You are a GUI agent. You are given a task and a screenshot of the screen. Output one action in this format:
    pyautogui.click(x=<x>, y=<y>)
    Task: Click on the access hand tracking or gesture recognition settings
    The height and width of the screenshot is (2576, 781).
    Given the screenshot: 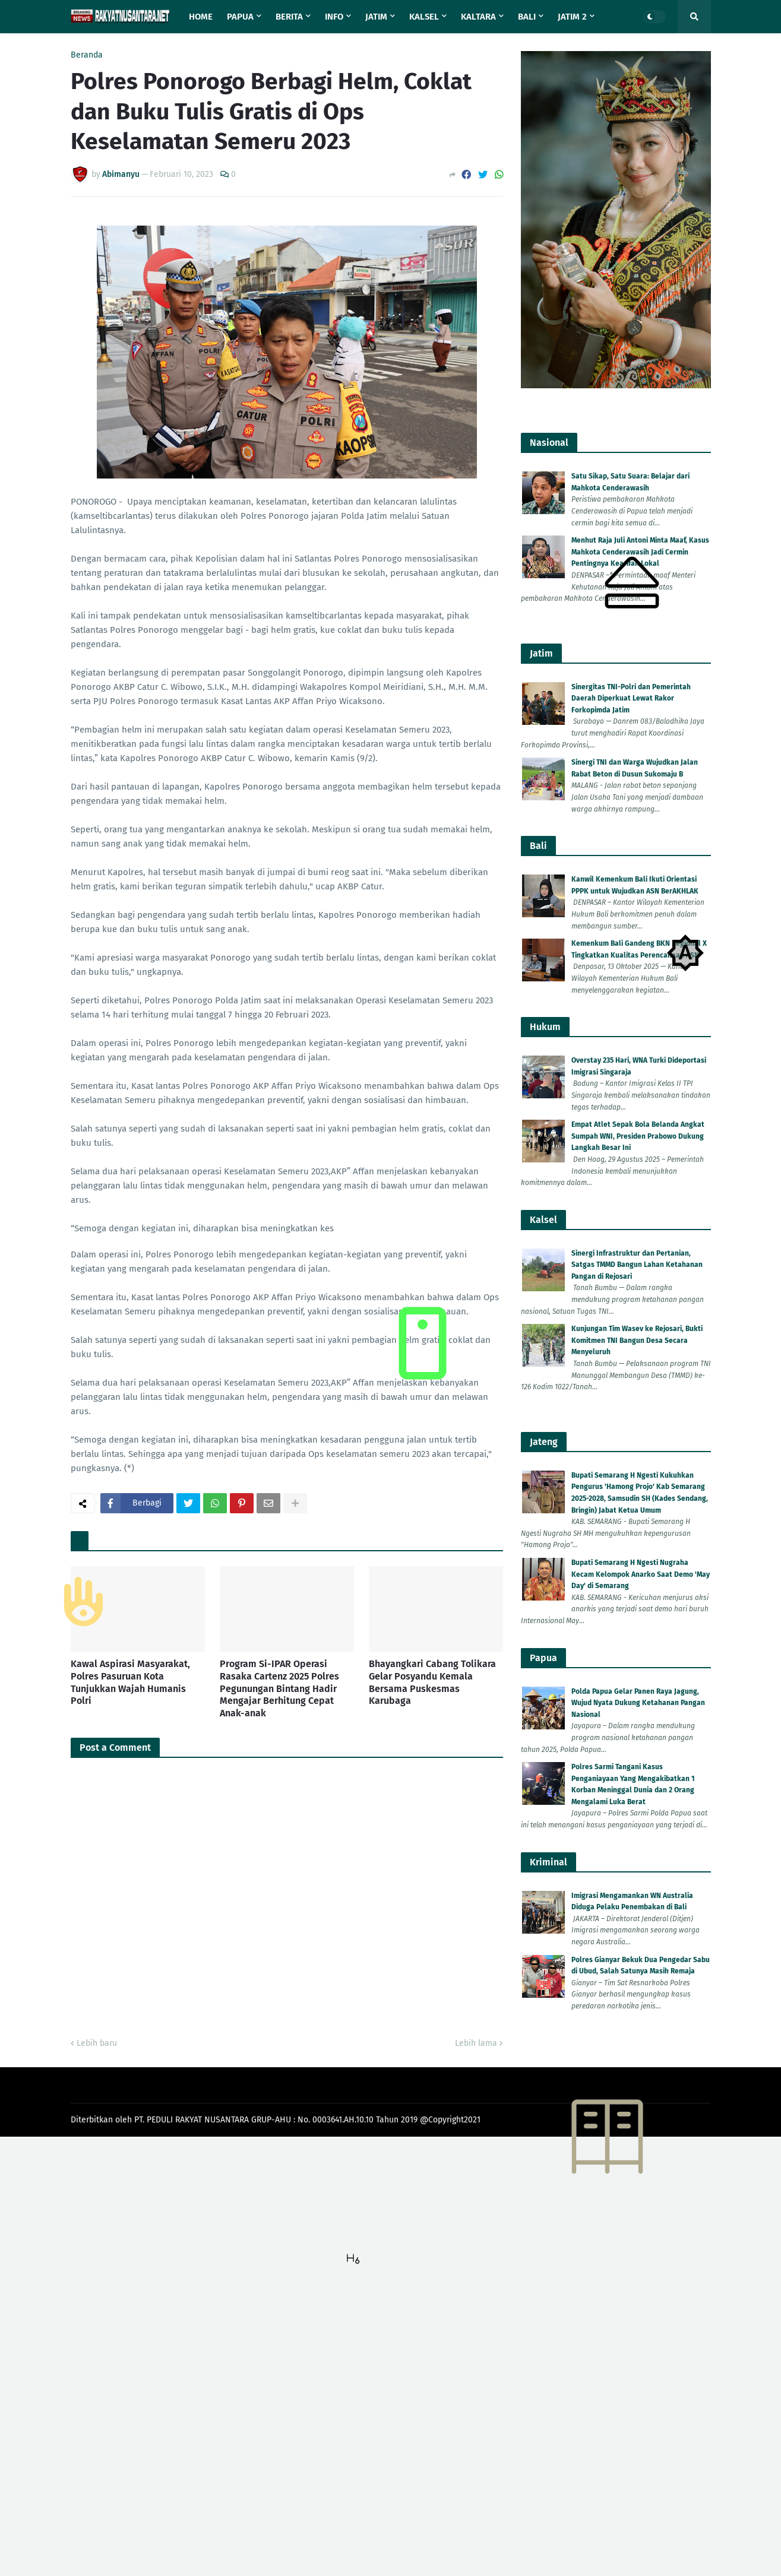 What is the action you would take?
    pyautogui.click(x=83, y=1601)
    